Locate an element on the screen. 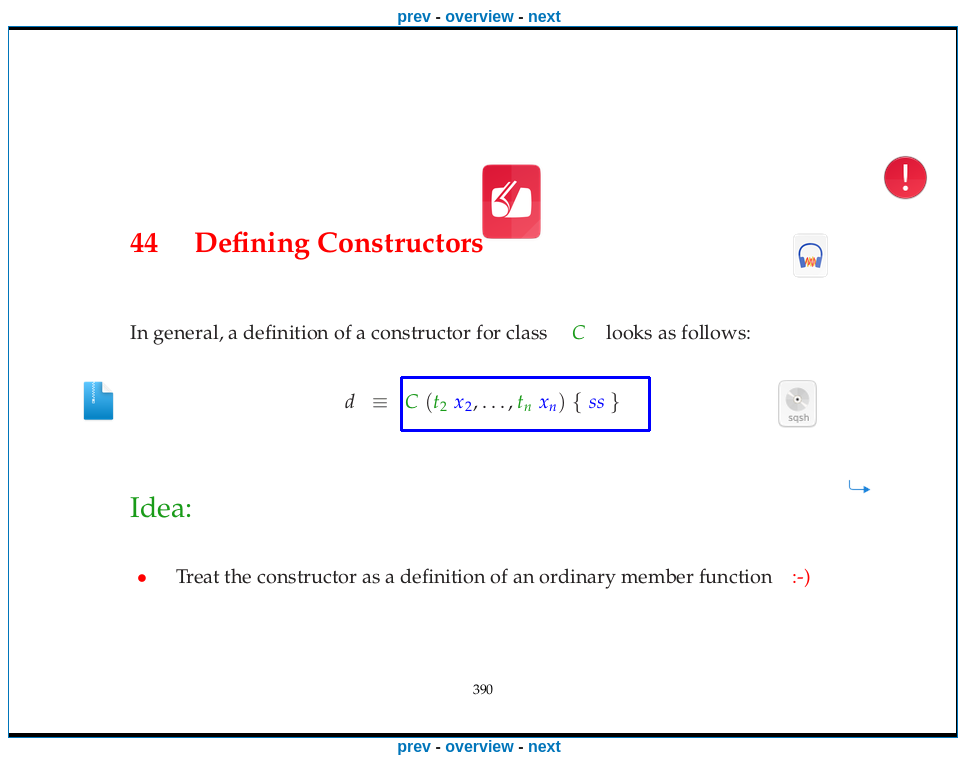 Image resolution: width=958 pixels, height=764 pixels. an EPS vector file is located at coordinates (511, 201).